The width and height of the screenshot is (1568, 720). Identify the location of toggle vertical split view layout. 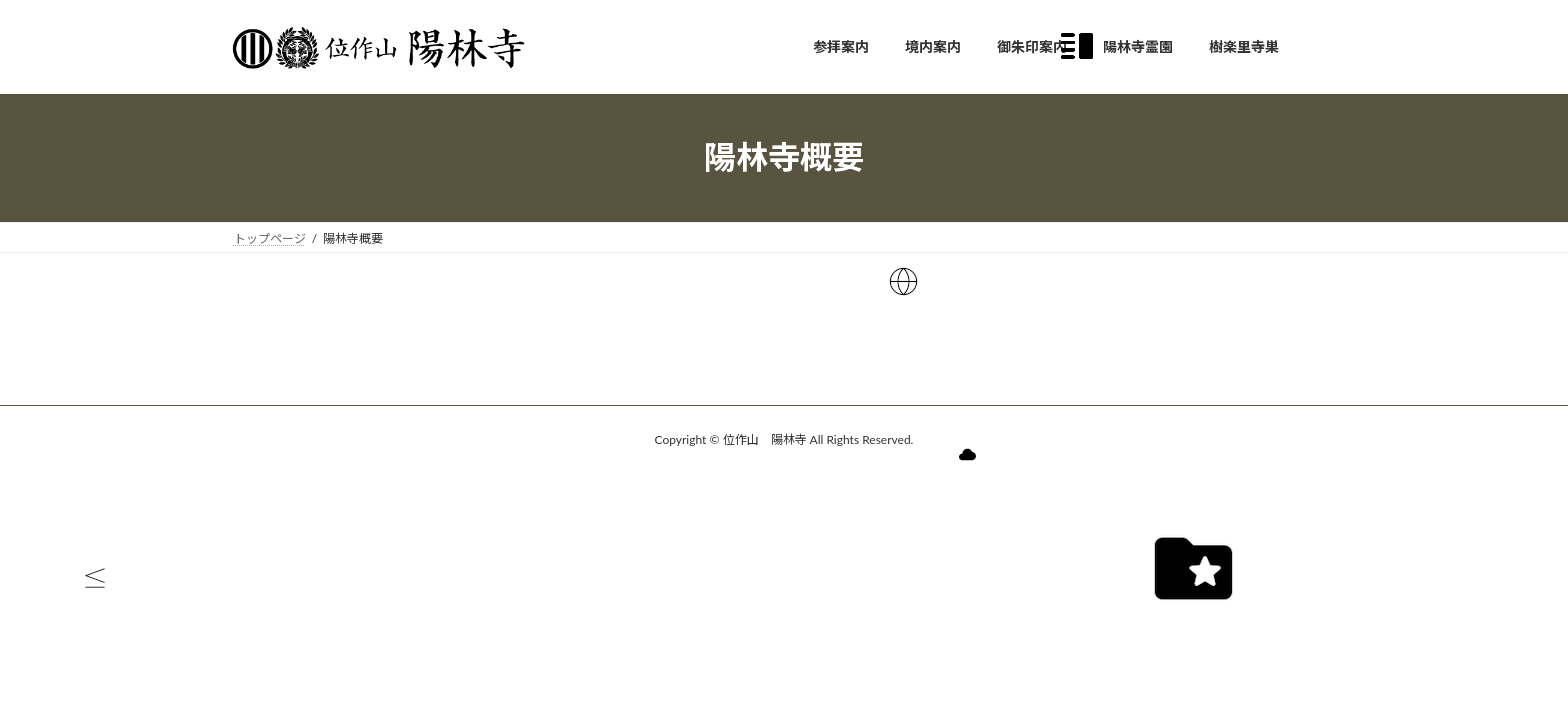
(1077, 46).